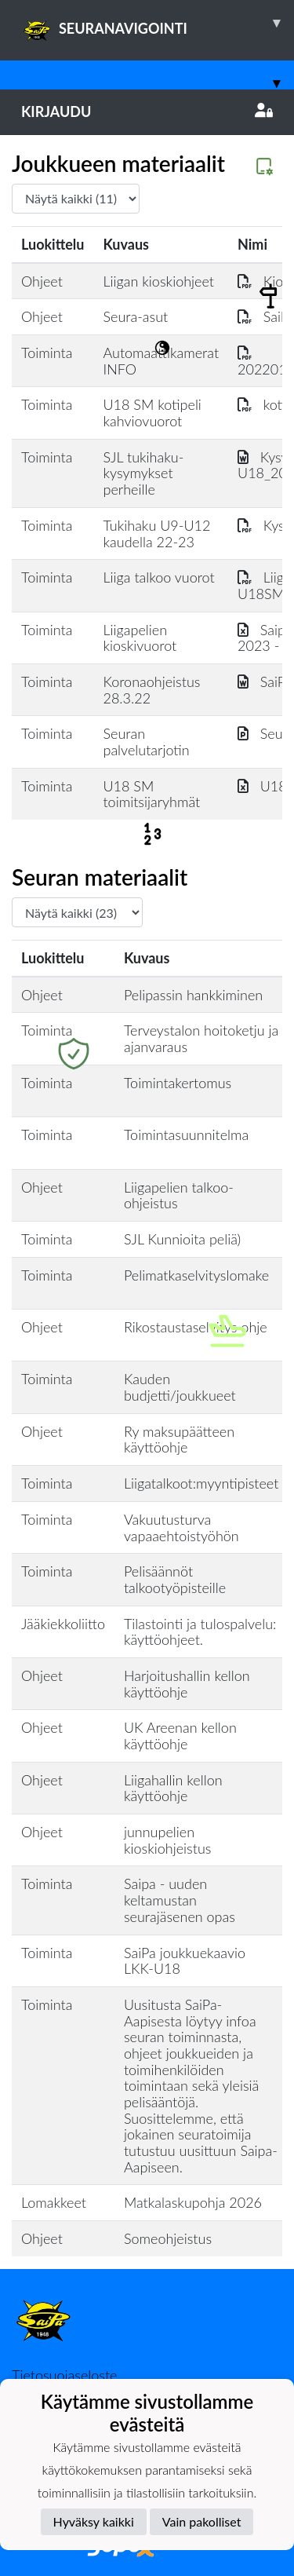  I want to click on indicates verified security or protection status, so click(74, 1054).